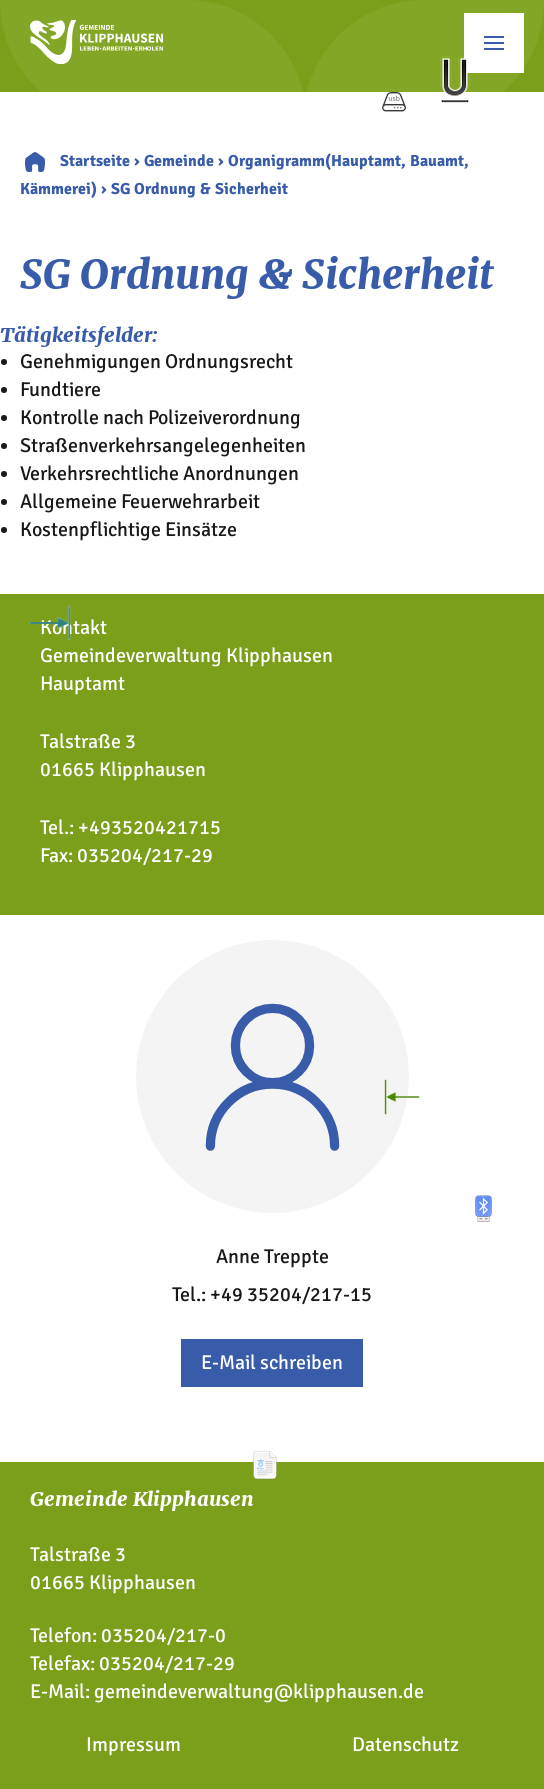 The width and height of the screenshot is (544, 1789). I want to click on apply underline formatting to selected text, so click(455, 81).